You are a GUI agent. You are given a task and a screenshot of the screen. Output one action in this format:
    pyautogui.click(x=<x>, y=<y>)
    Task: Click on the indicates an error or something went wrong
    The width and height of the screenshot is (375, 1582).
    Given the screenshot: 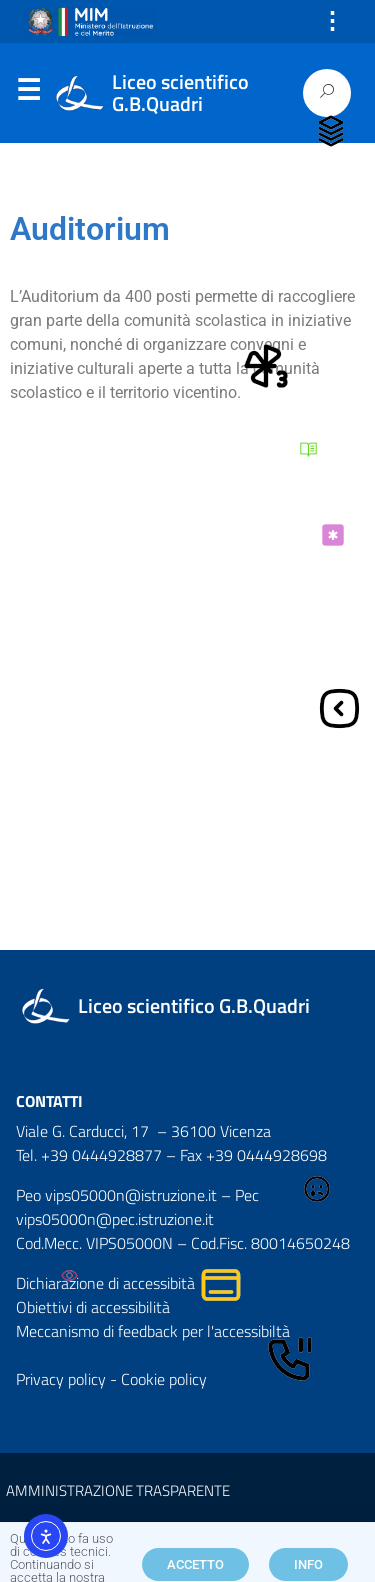 What is the action you would take?
    pyautogui.click(x=317, y=1189)
    